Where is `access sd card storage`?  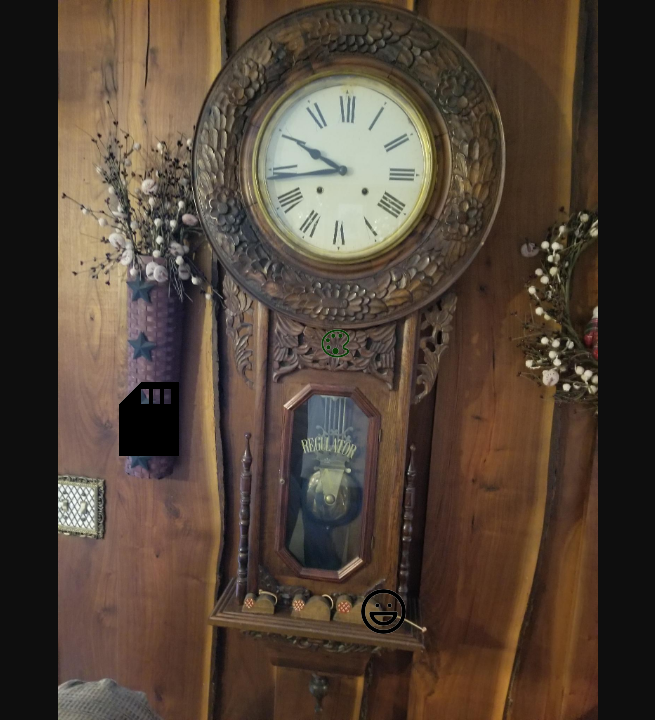 access sd card storage is located at coordinates (149, 419).